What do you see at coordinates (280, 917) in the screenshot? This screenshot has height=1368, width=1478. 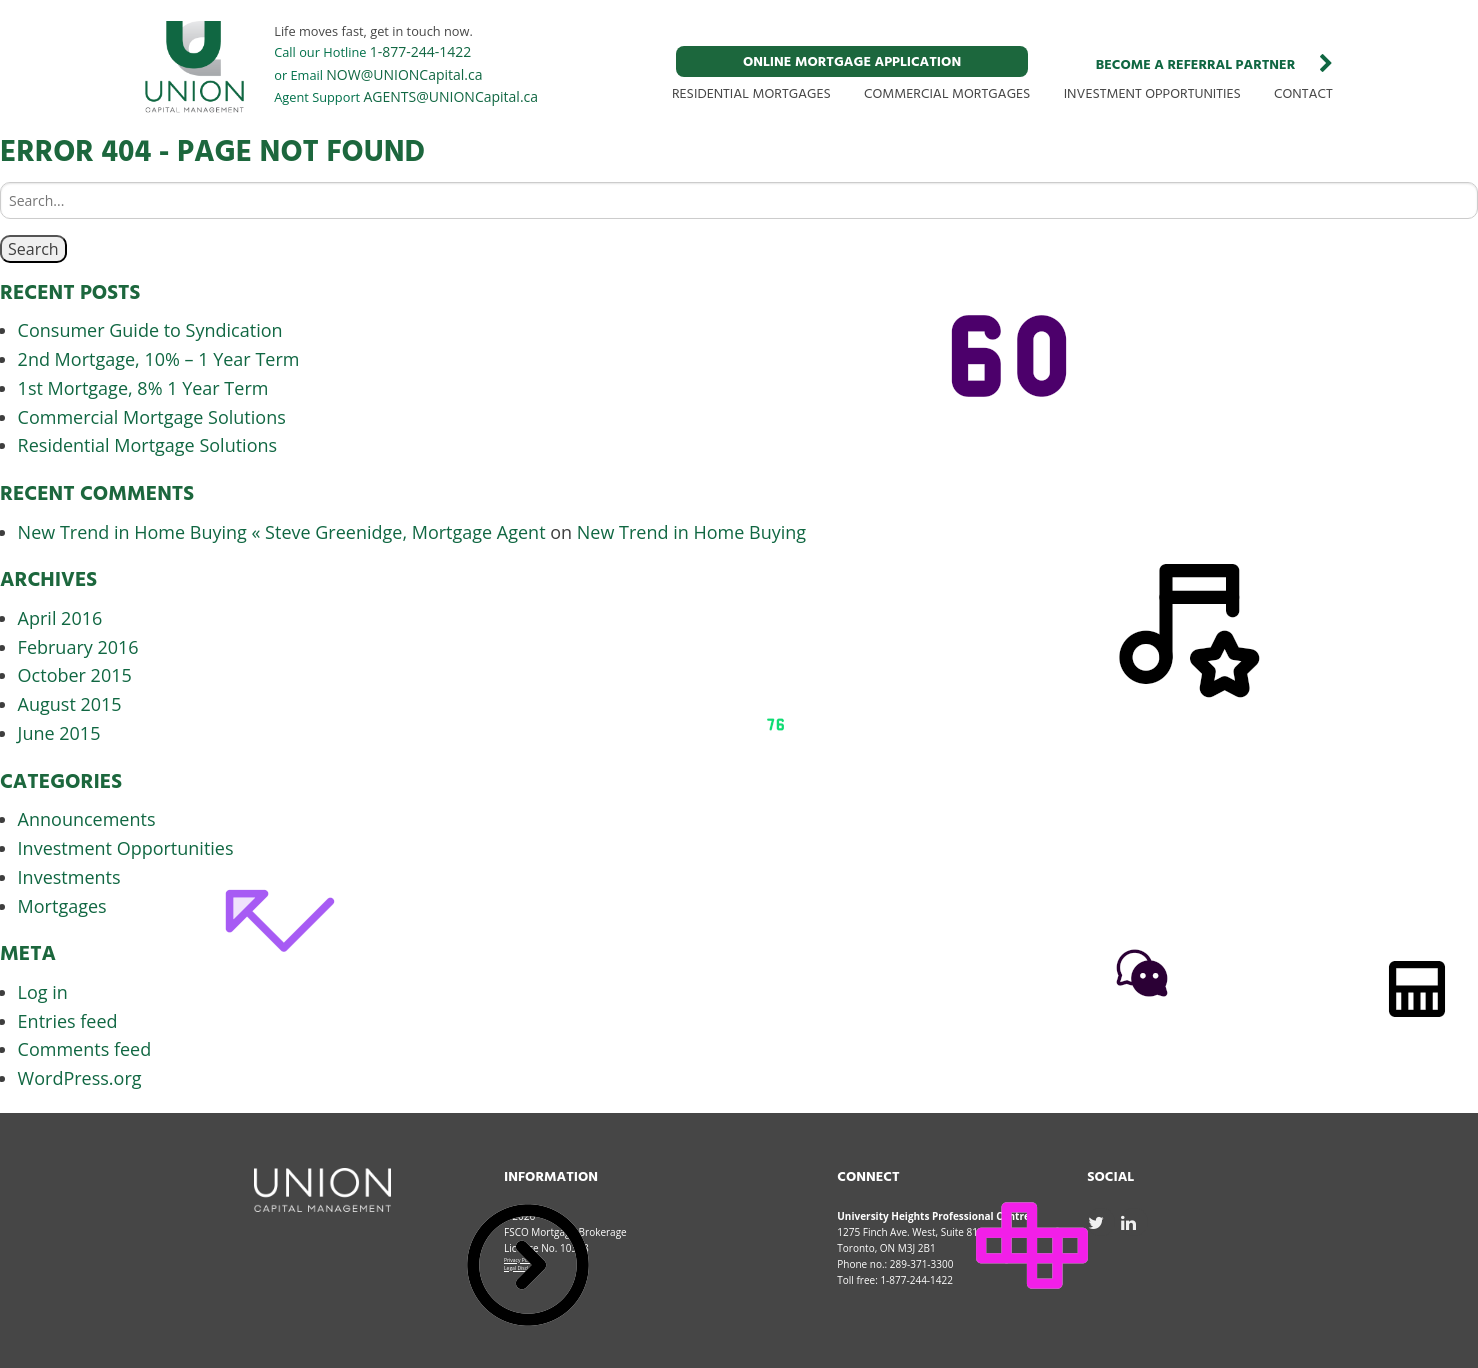 I see `go back or return to previous step` at bounding box center [280, 917].